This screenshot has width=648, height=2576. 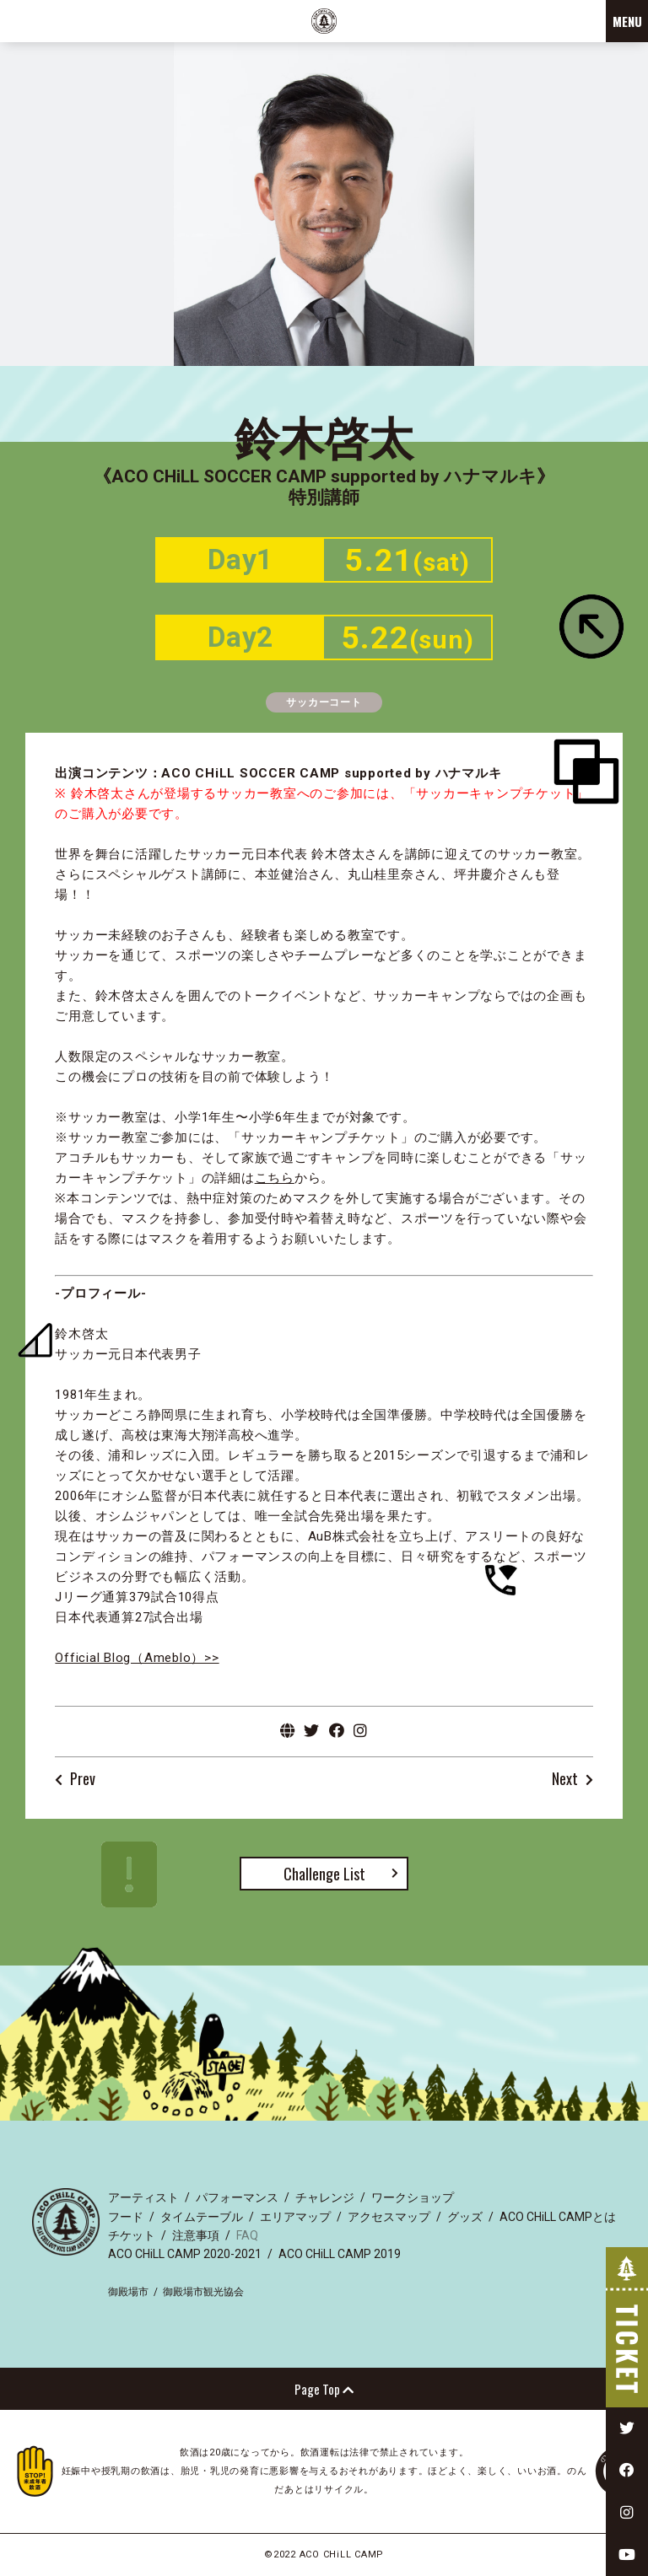 What do you see at coordinates (129, 1874) in the screenshot?
I see `indicates a warning or alert requiring attention` at bounding box center [129, 1874].